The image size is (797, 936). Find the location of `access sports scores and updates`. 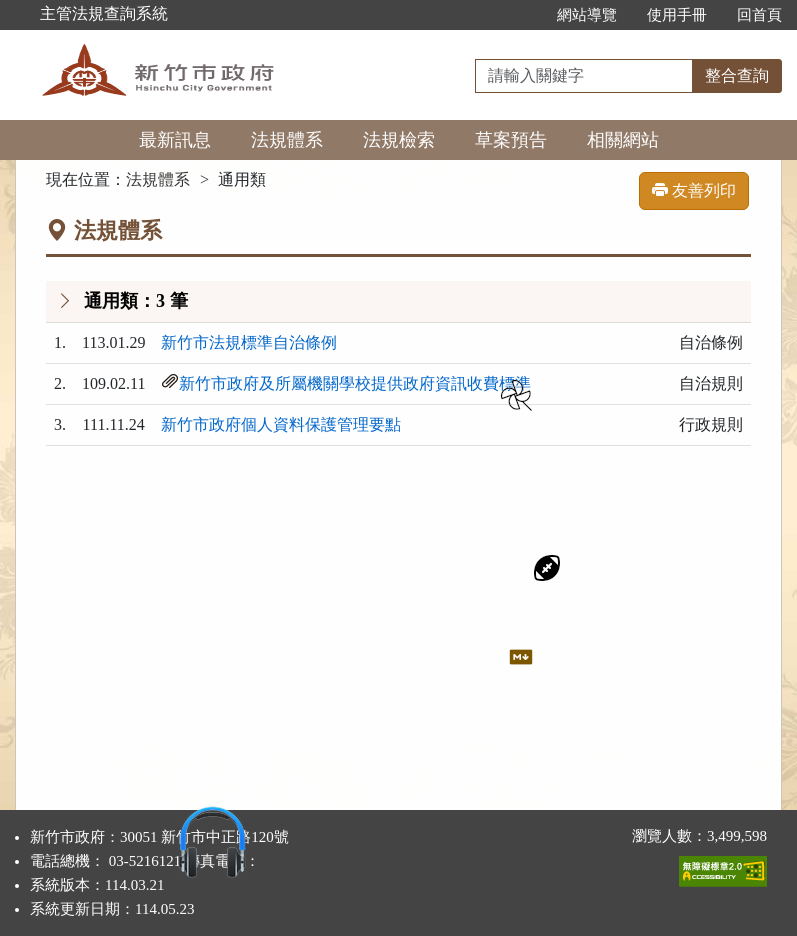

access sports scores and updates is located at coordinates (547, 568).